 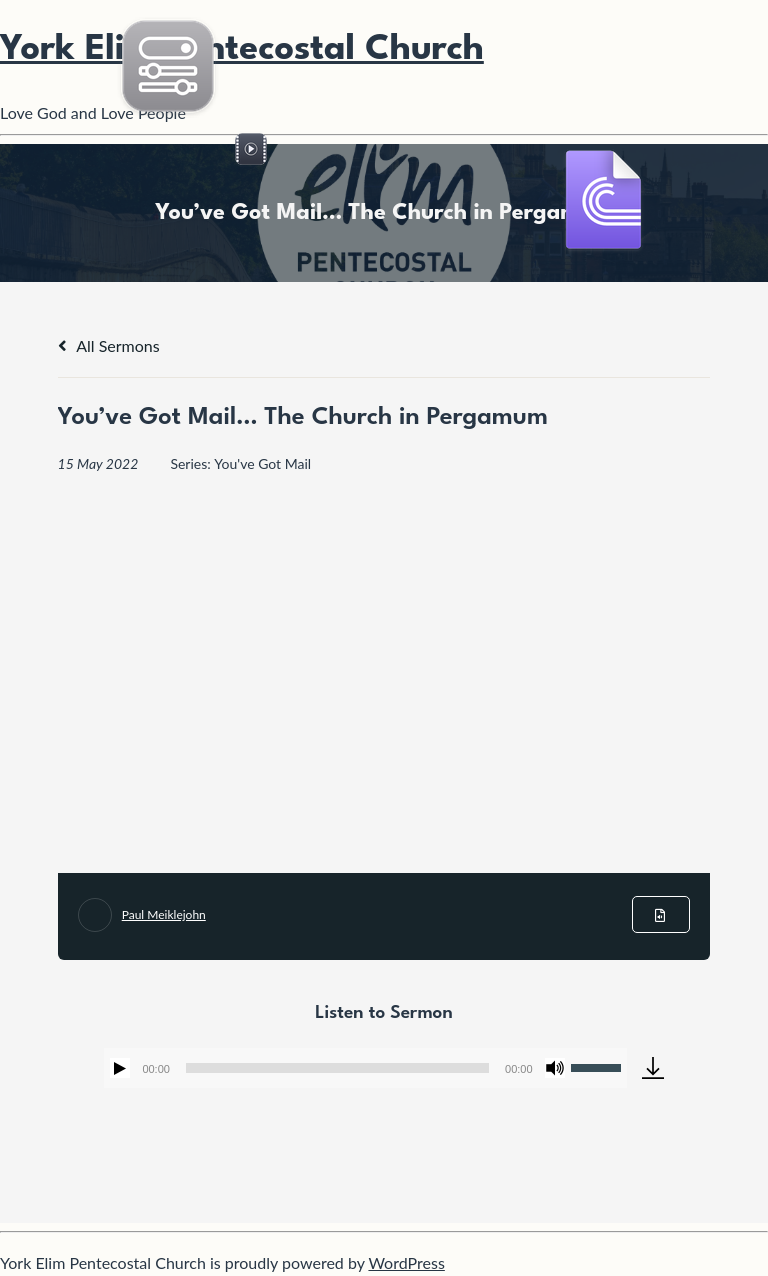 What do you see at coordinates (168, 66) in the screenshot?
I see `open interface design application` at bounding box center [168, 66].